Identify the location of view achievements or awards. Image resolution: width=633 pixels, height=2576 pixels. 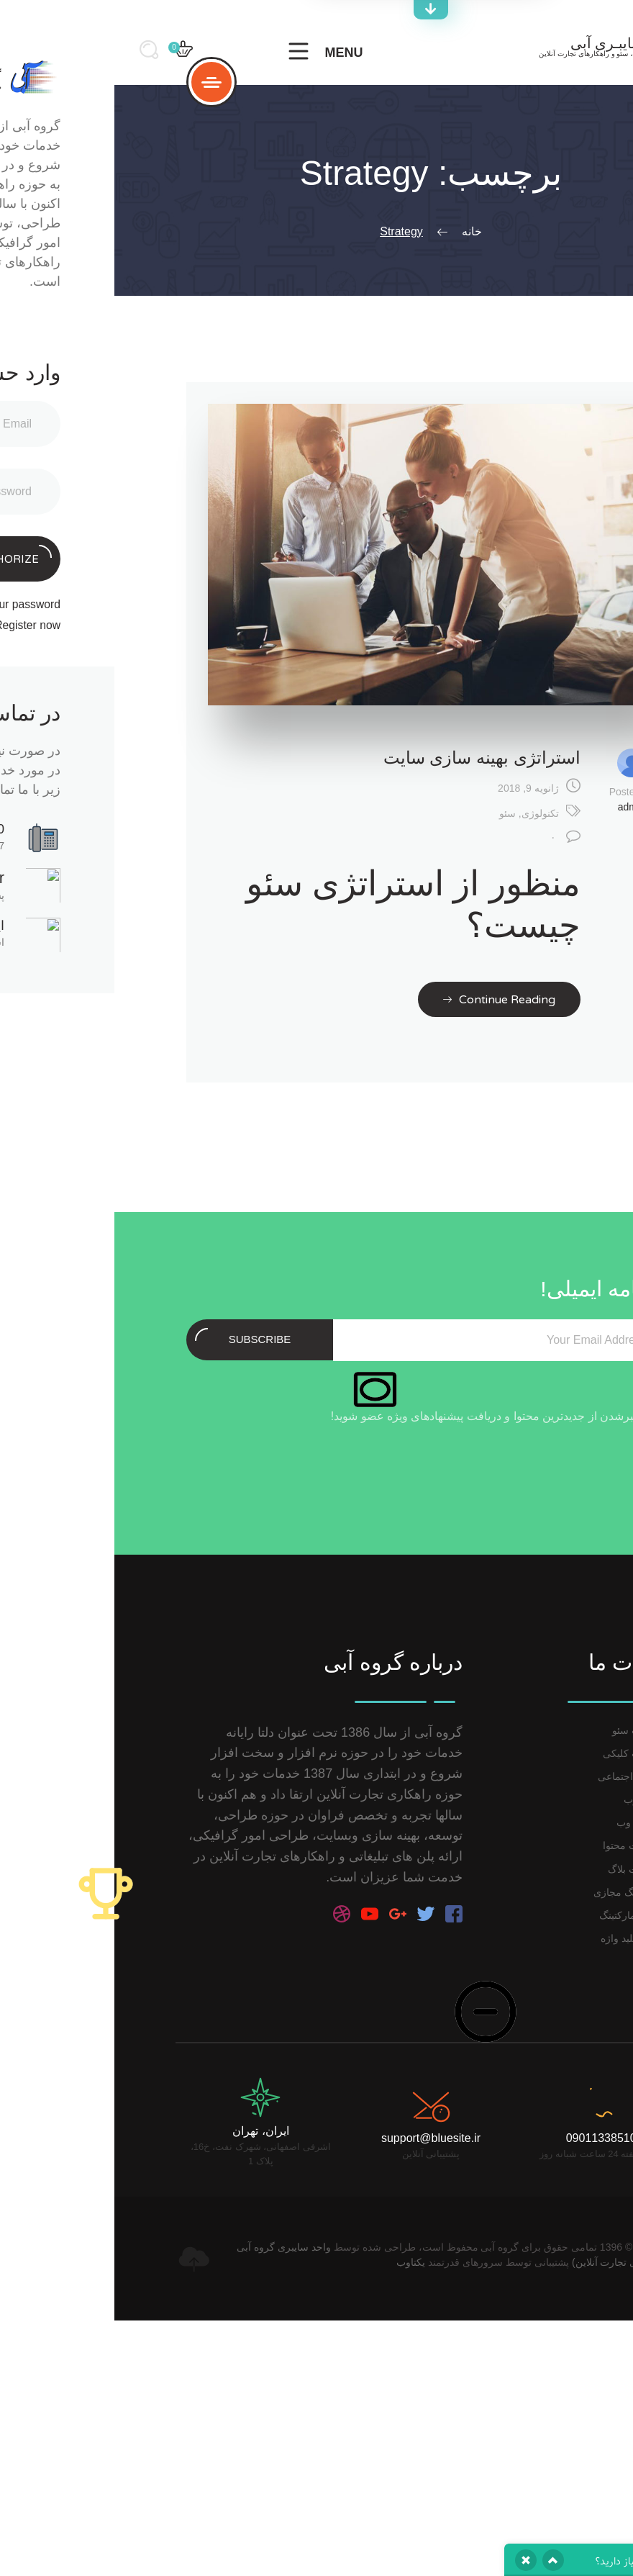
(106, 1892).